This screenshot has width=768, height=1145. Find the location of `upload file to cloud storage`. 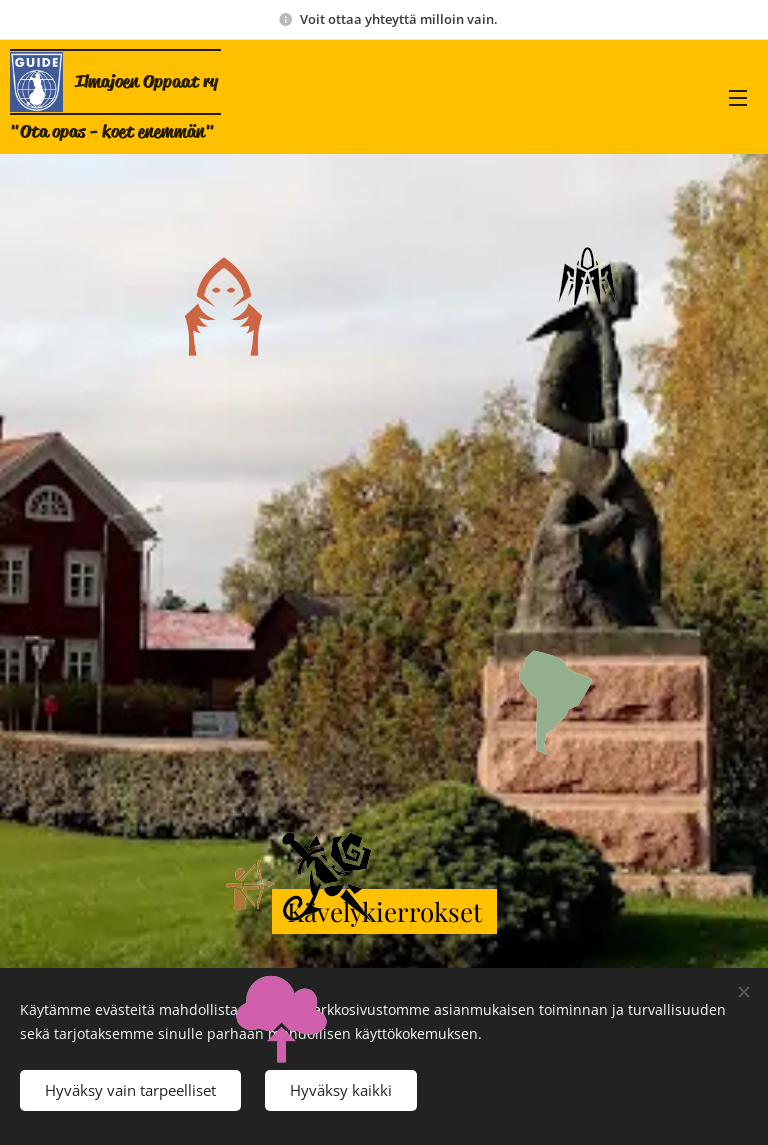

upload file to cloud storage is located at coordinates (281, 1018).